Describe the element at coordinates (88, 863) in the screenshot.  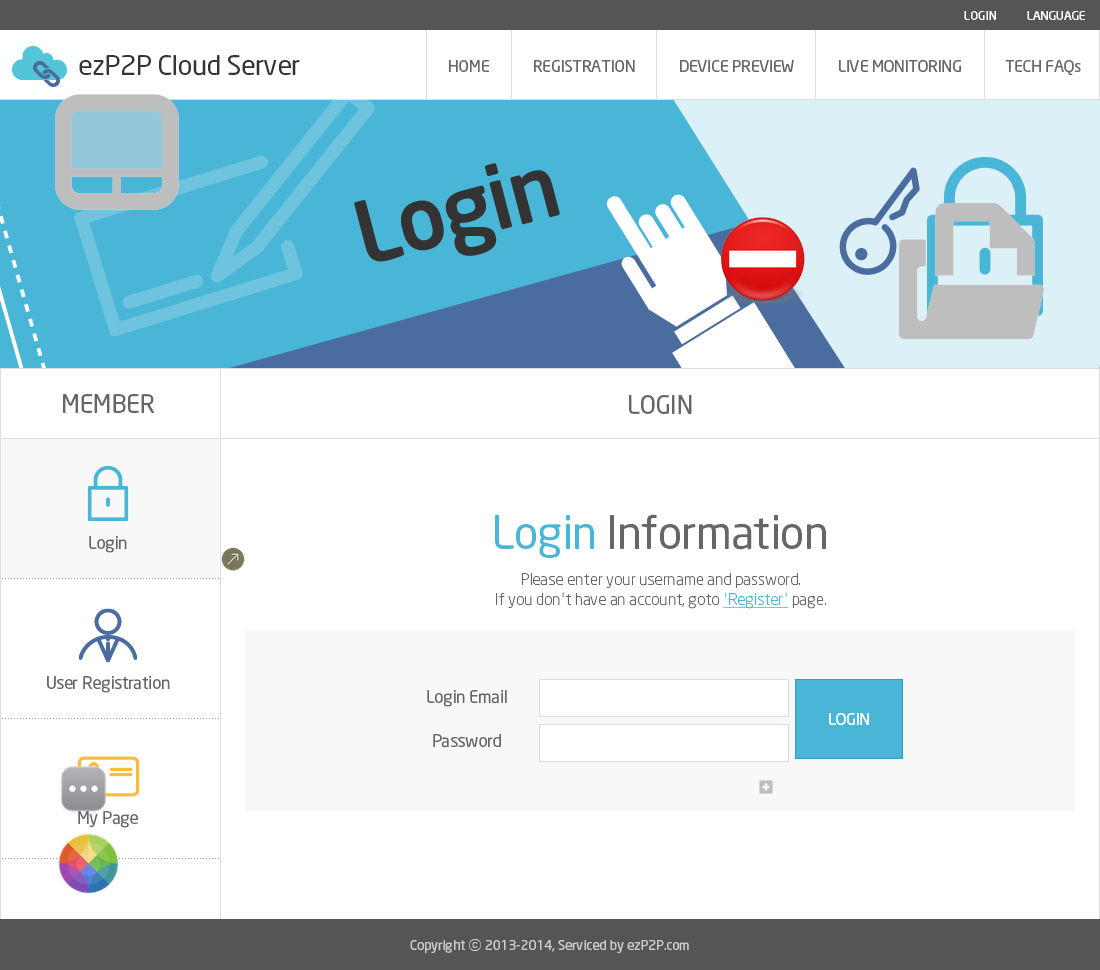
I see `open color picker tool` at that location.